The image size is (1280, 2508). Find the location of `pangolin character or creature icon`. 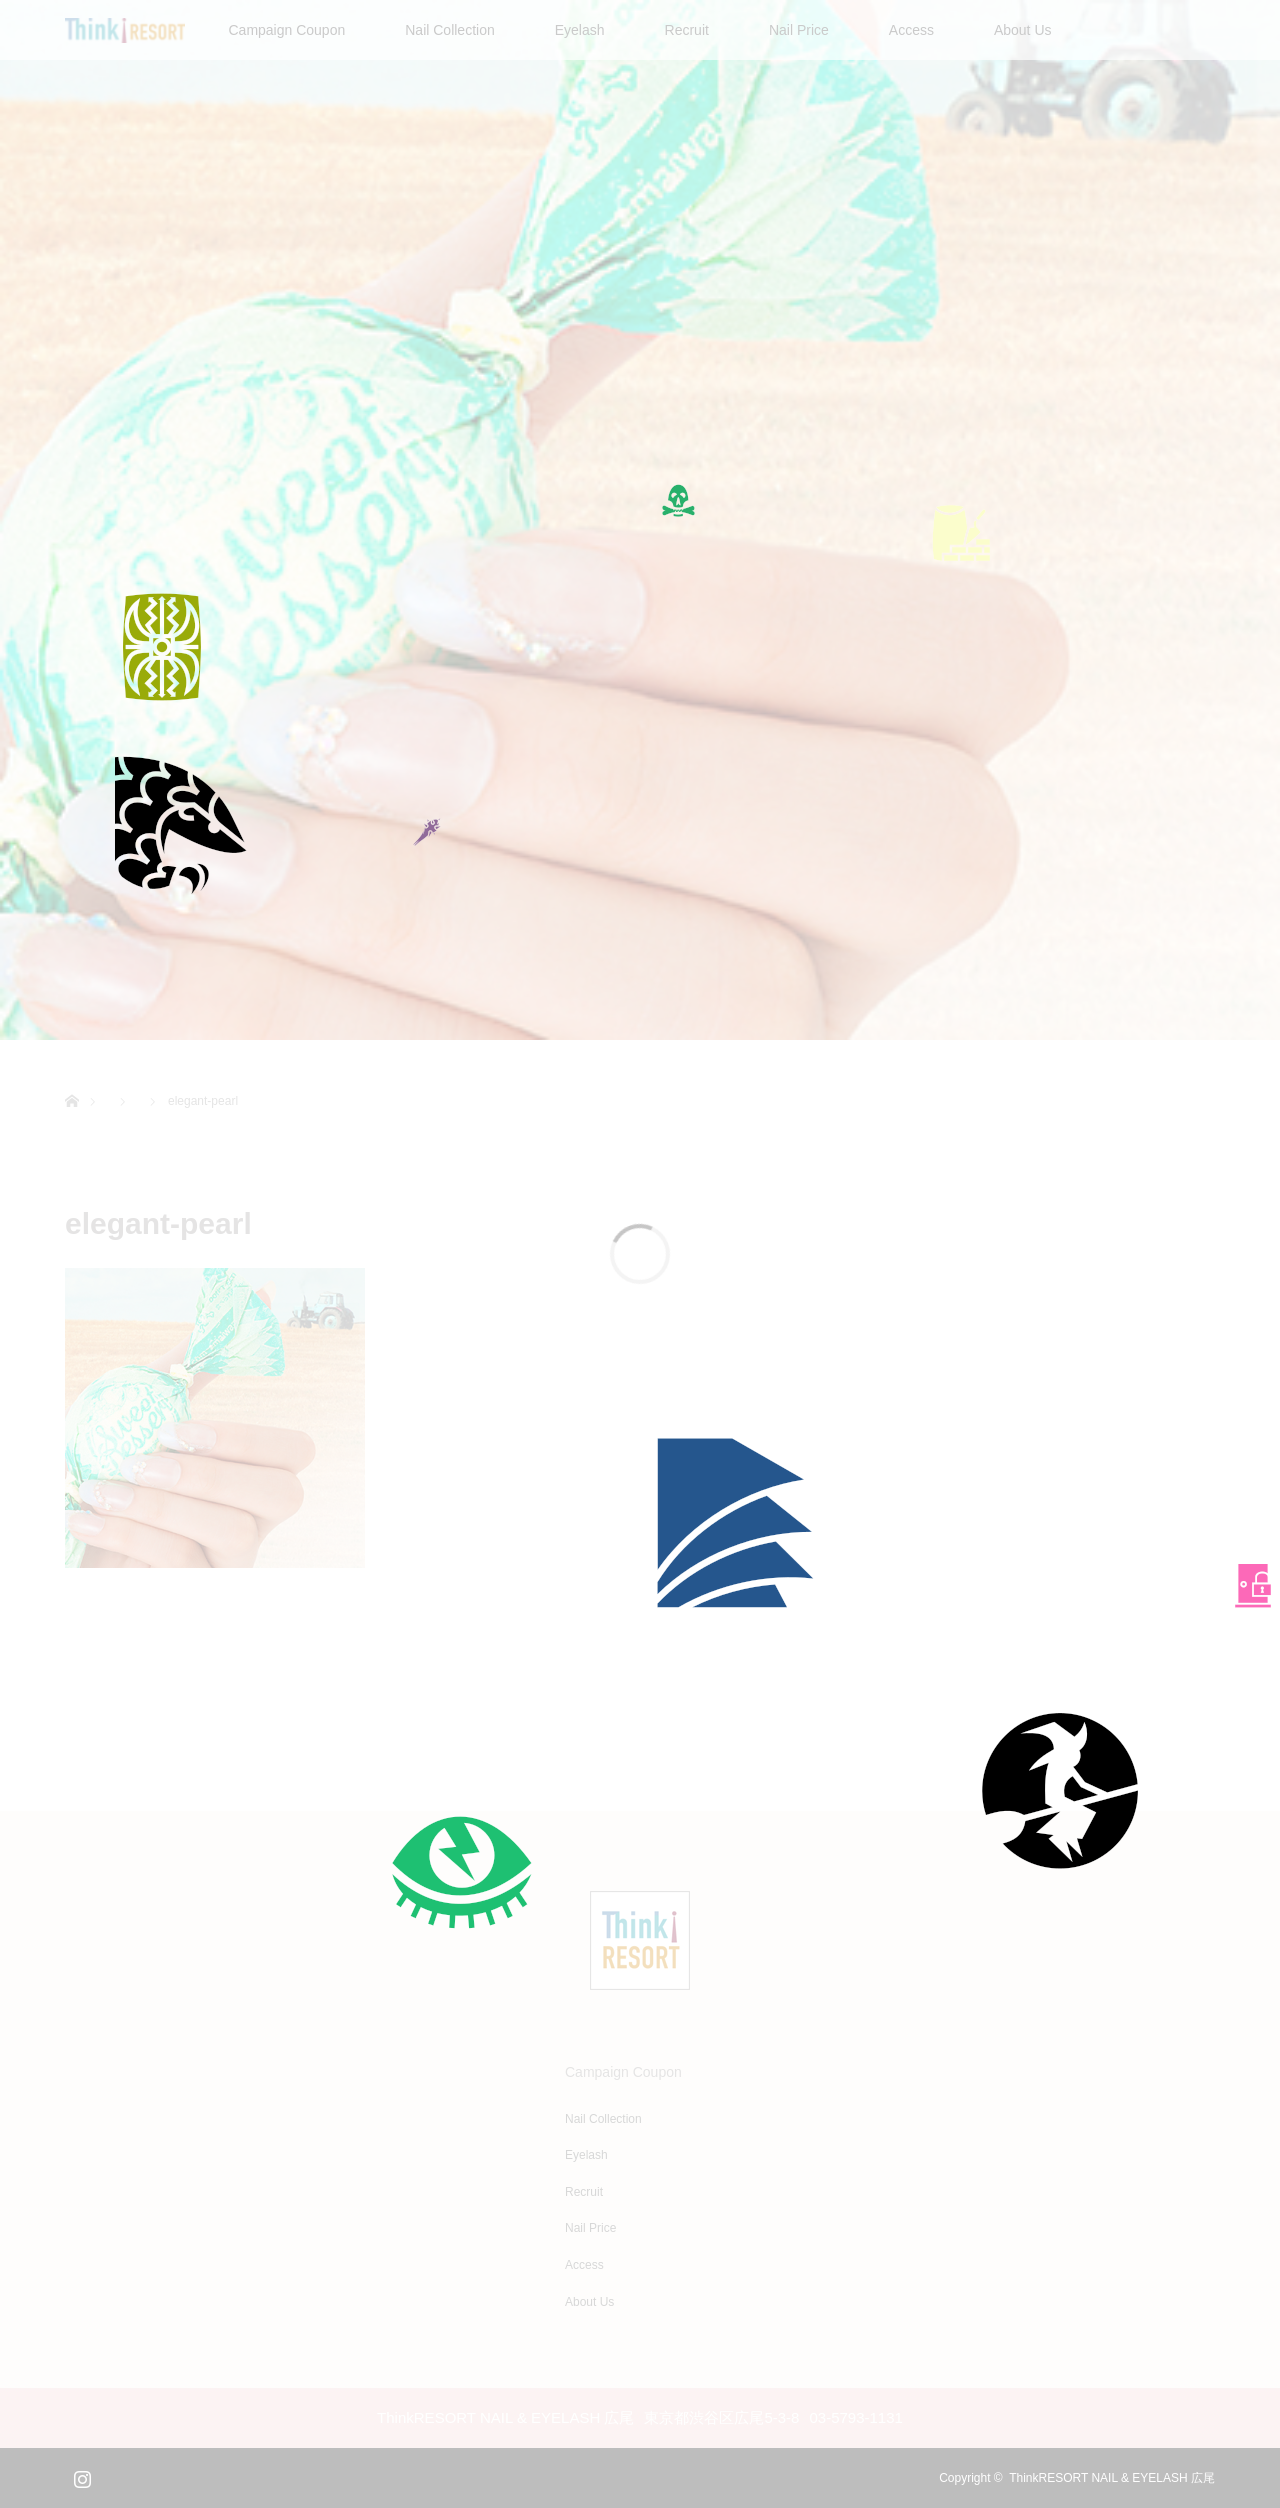

pangolin character or creature icon is located at coordinates (185, 825).